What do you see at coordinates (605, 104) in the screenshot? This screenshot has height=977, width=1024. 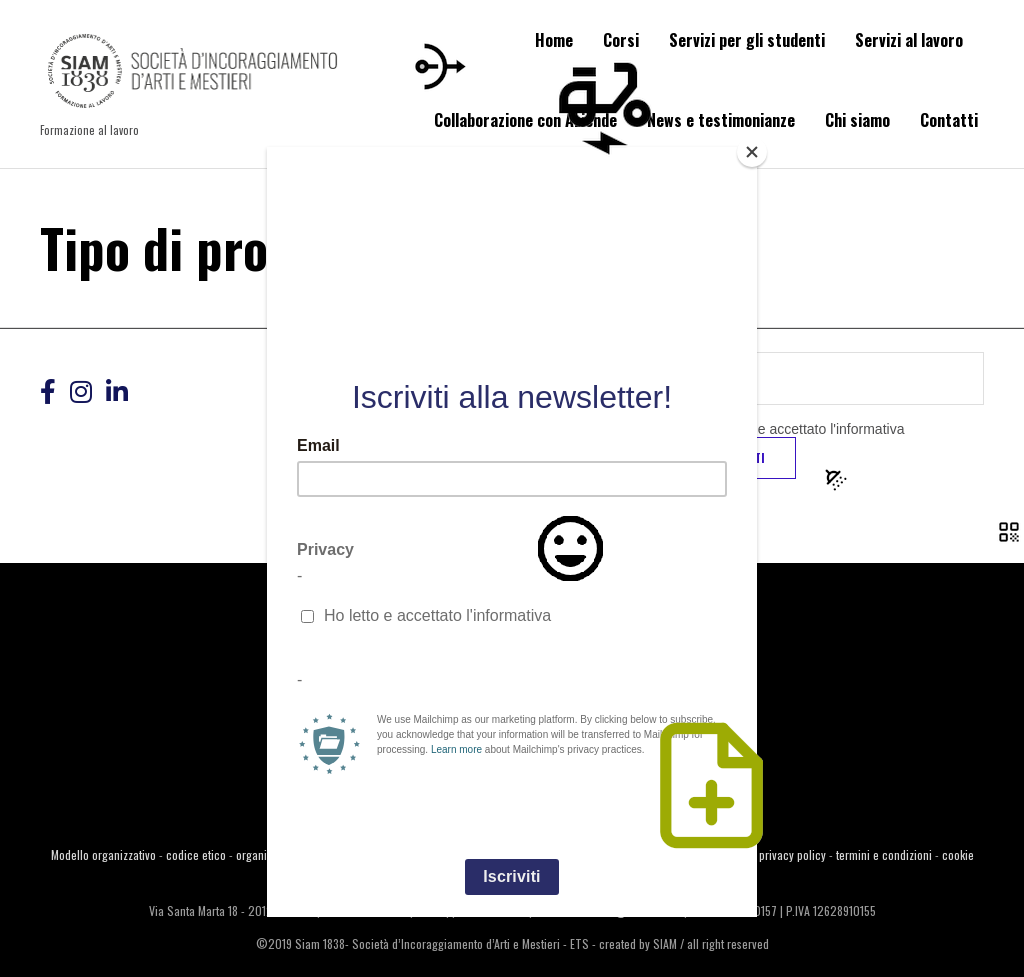 I see `select electric moped as transportation mode` at bounding box center [605, 104].